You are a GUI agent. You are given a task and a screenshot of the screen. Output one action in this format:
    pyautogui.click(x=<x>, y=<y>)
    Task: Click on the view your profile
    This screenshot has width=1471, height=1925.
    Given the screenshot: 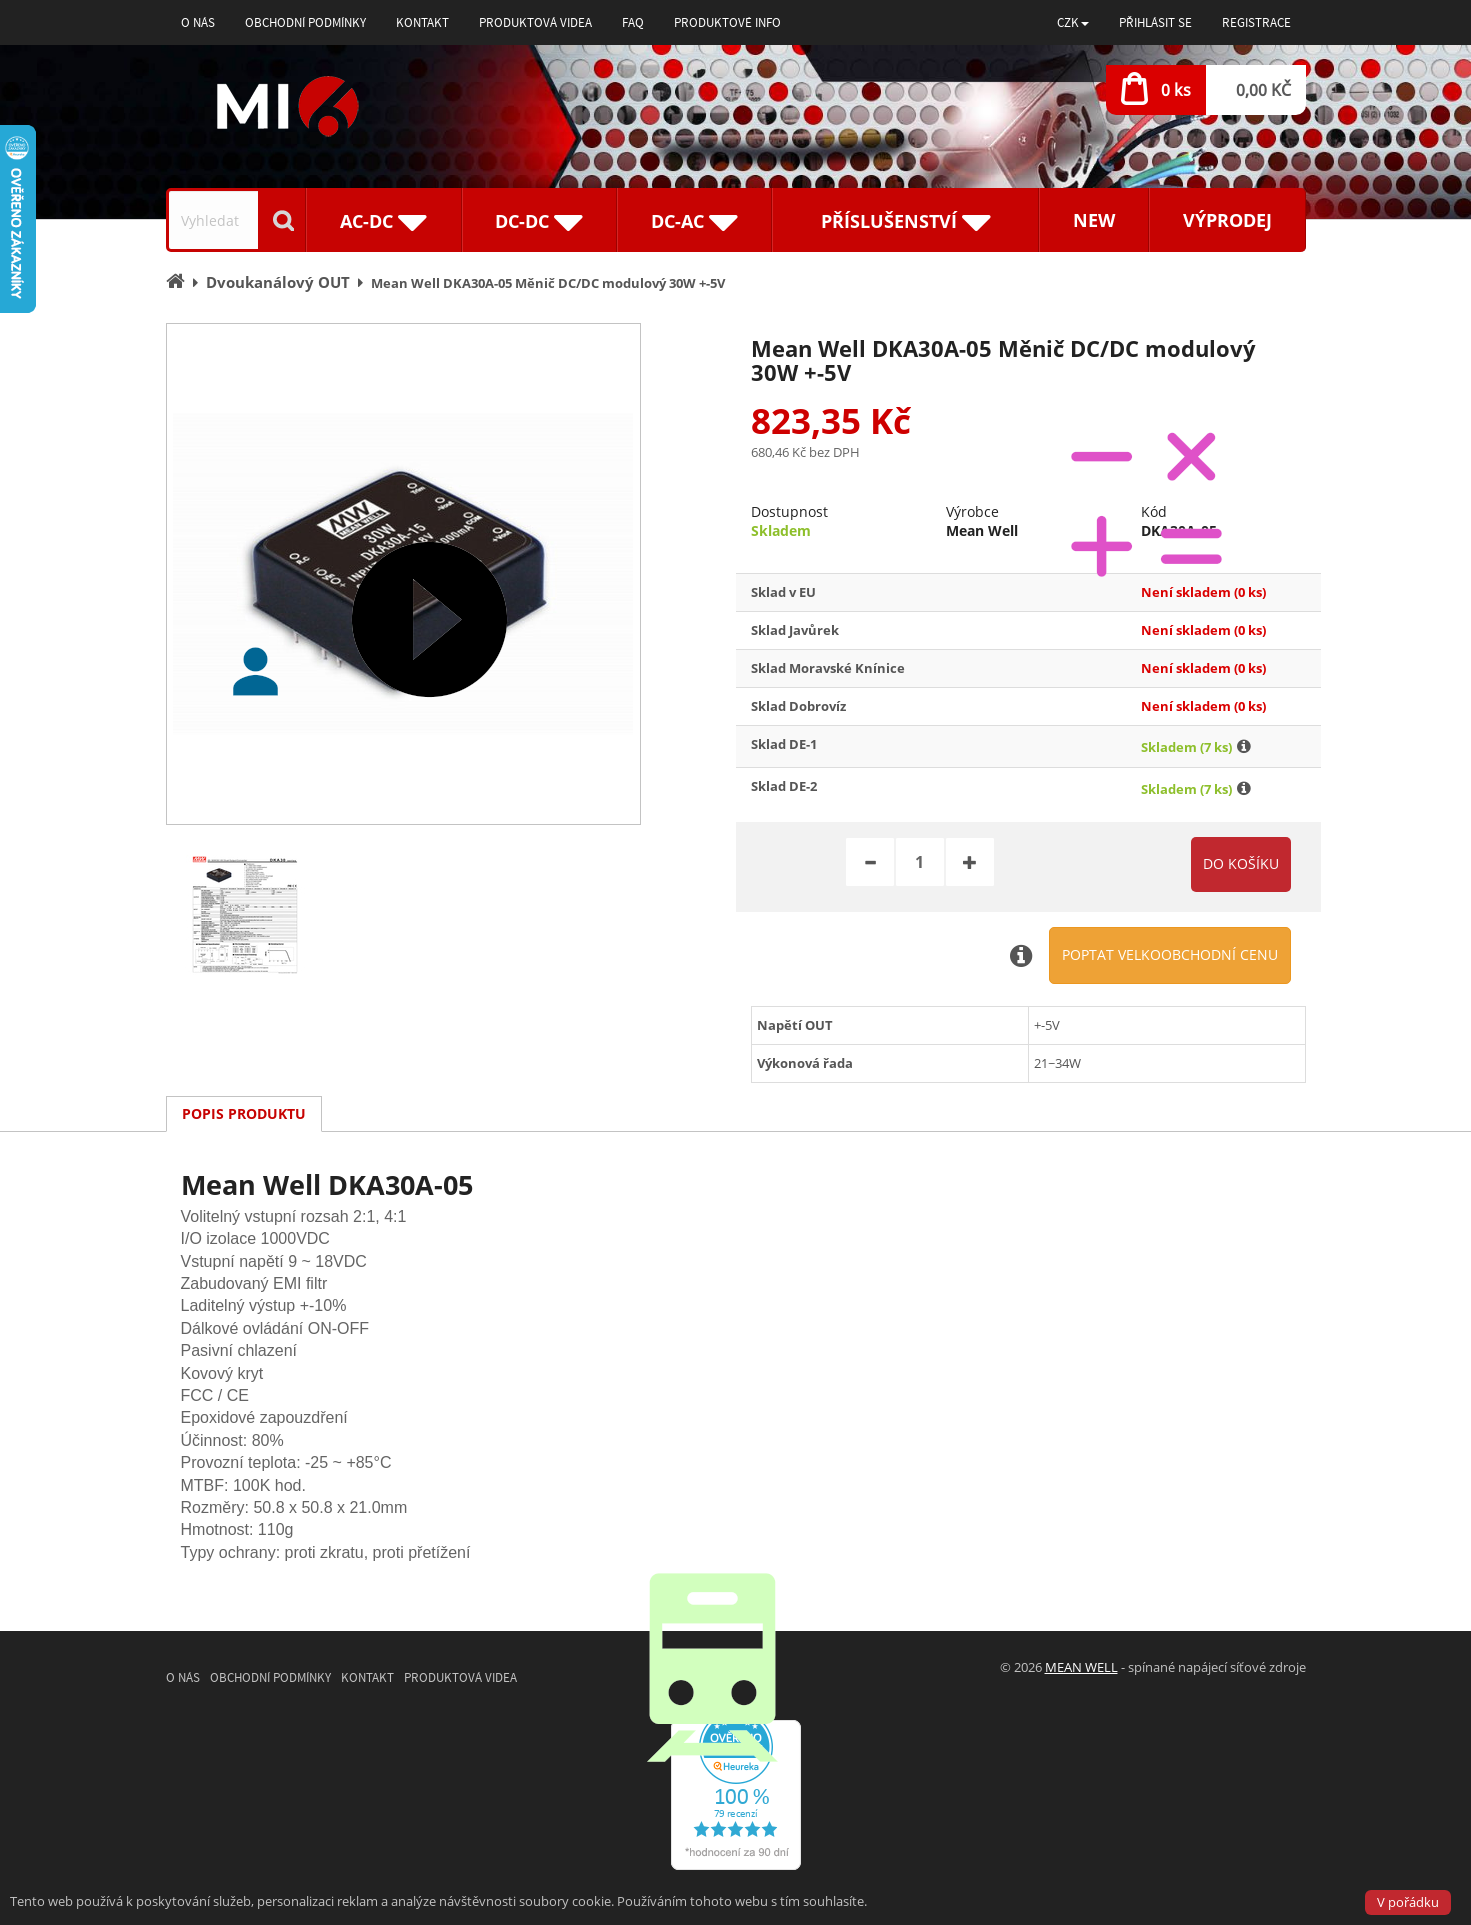 What is the action you would take?
    pyautogui.click(x=255, y=671)
    